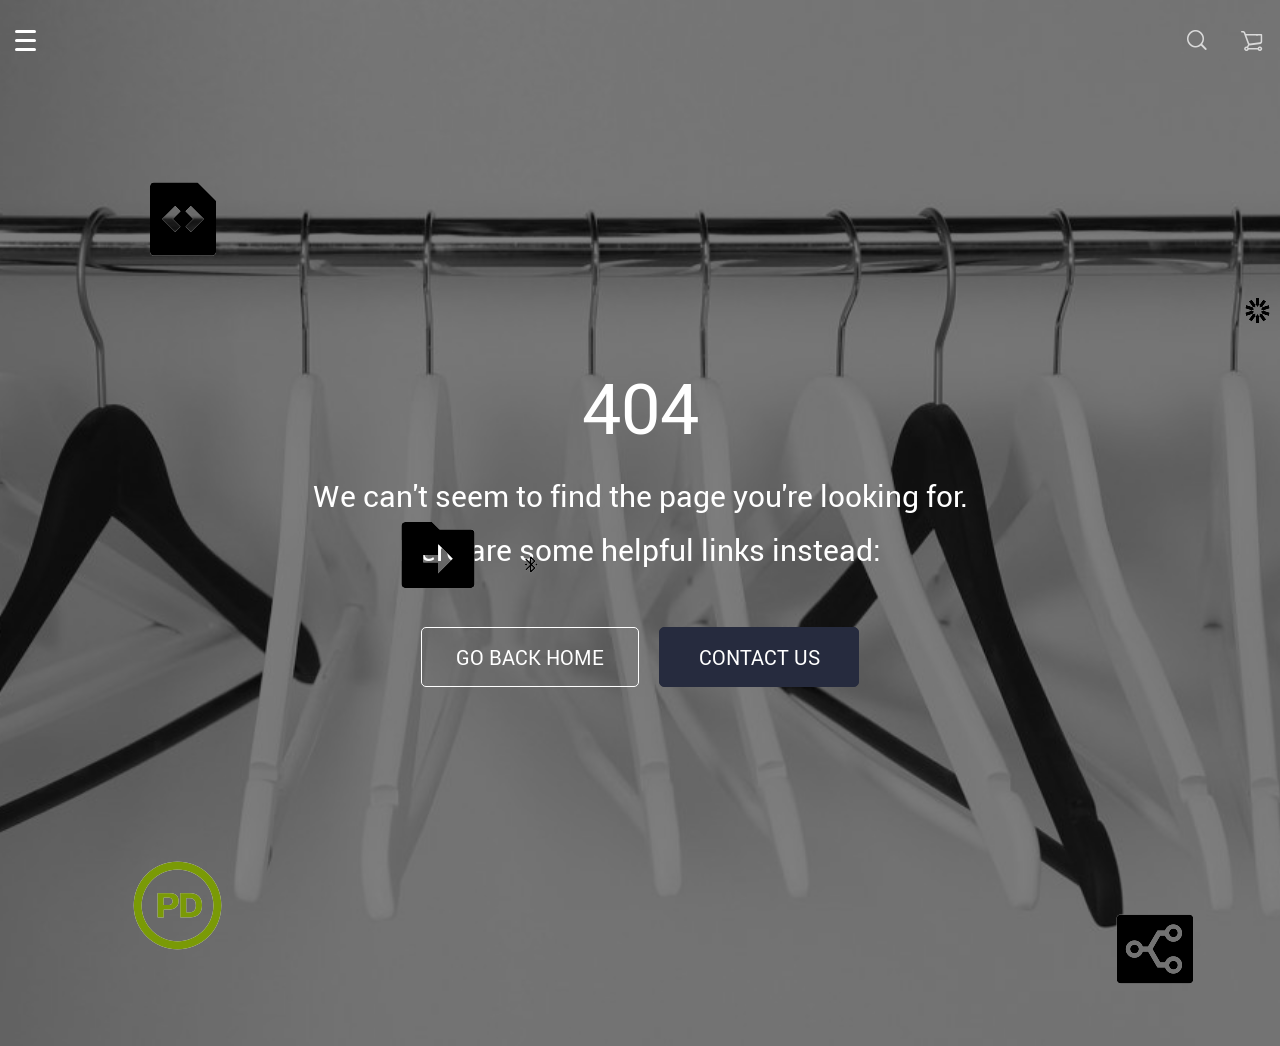 This screenshot has height=1046, width=1280. I want to click on indicates public domain content, so click(177, 905).